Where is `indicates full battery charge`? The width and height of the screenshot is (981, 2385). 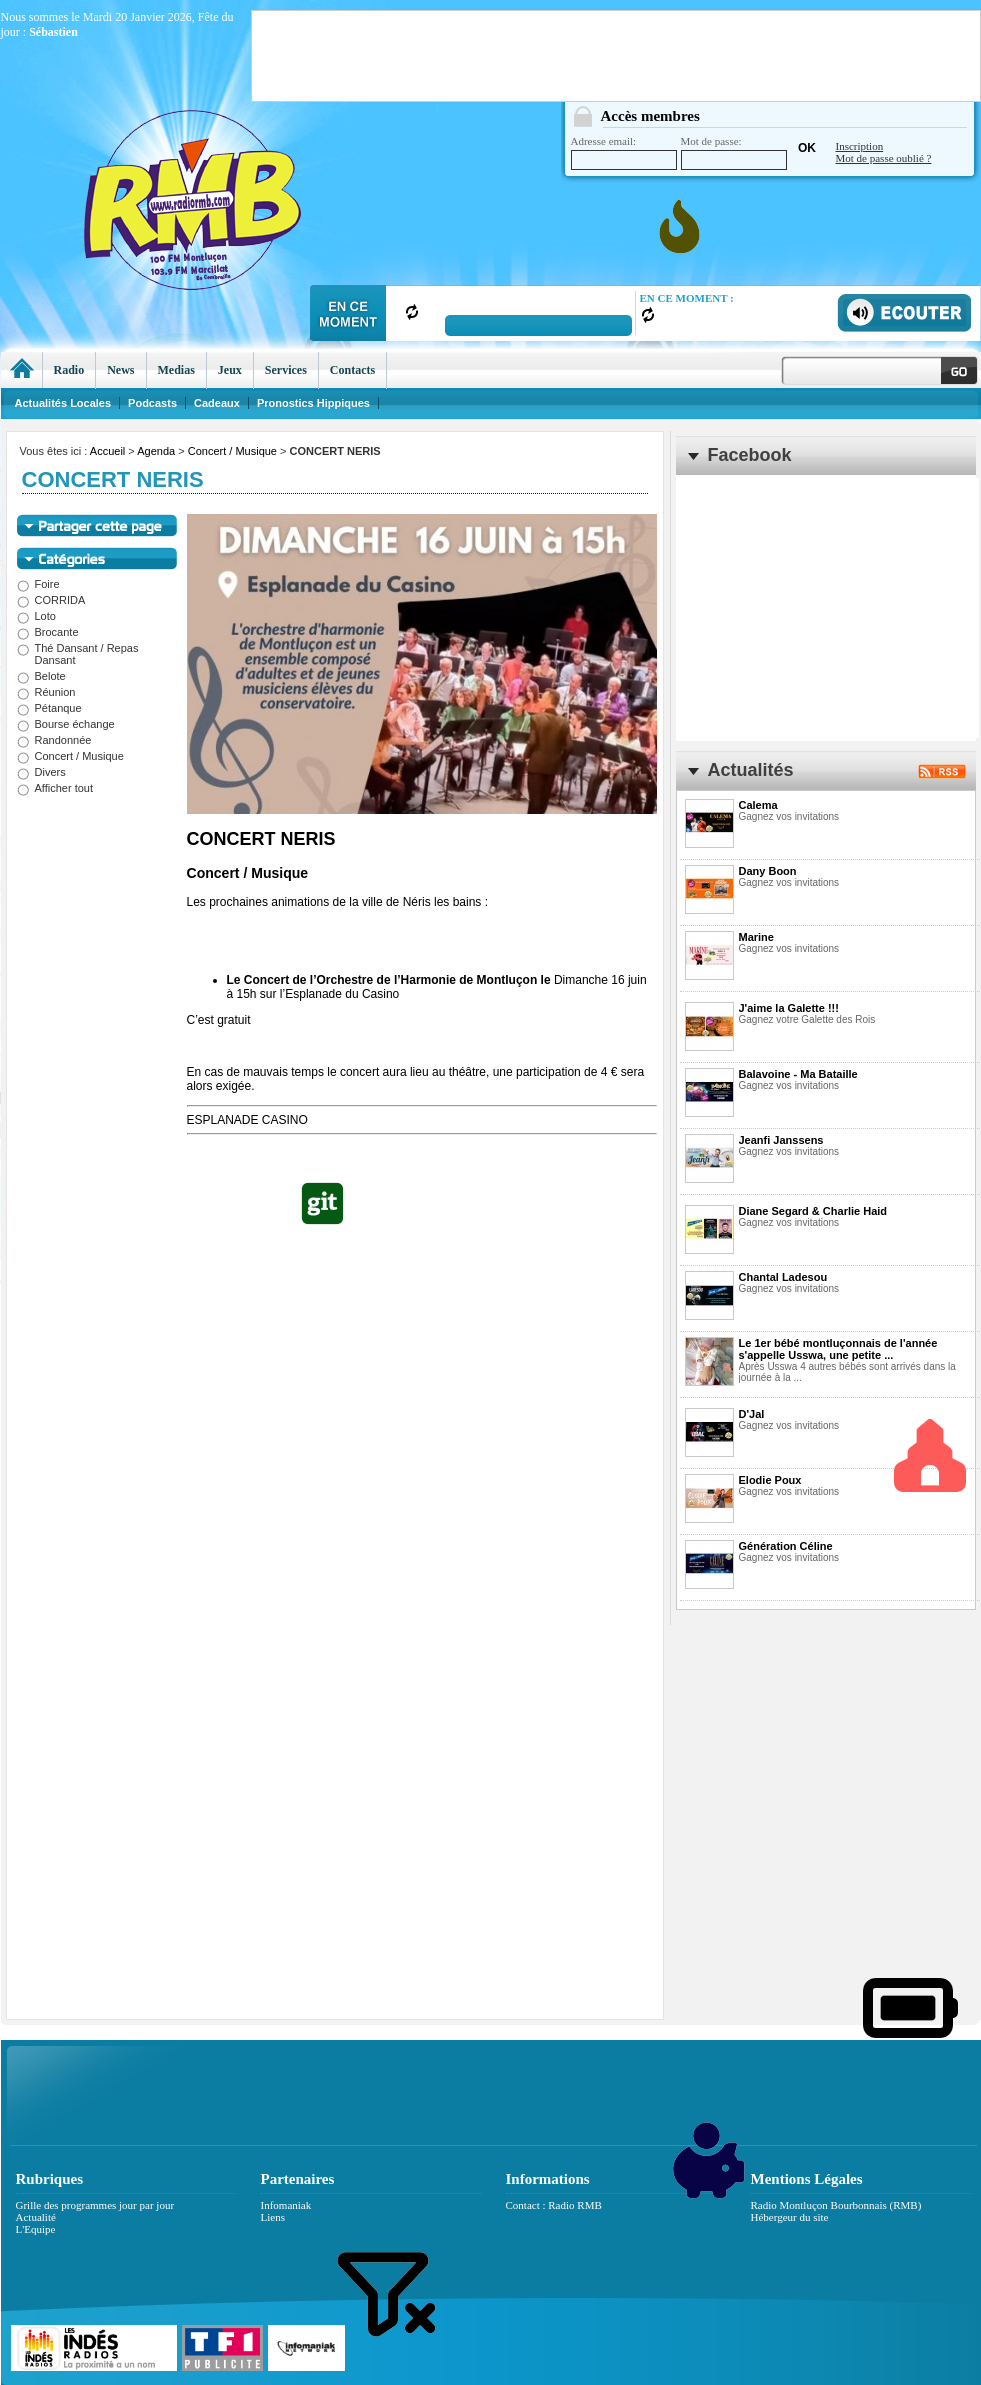 indicates full battery charge is located at coordinates (908, 2008).